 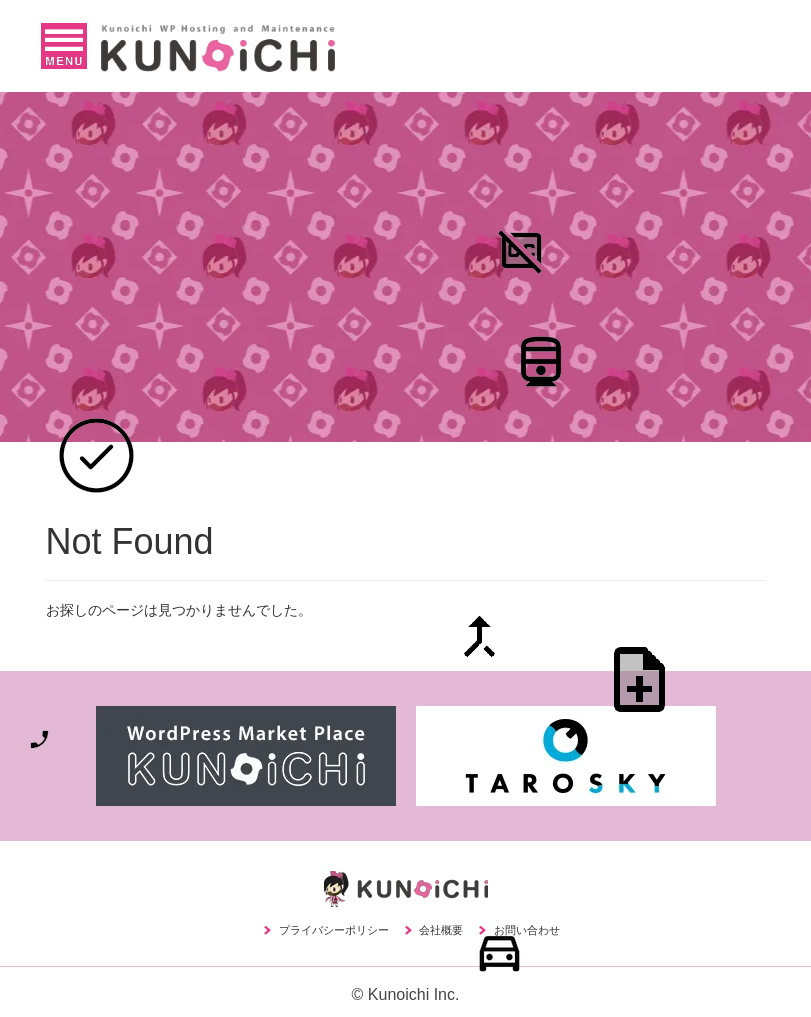 What do you see at coordinates (96, 455) in the screenshot?
I see `indicates task or action completed successfully` at bounding box center [96, 455].